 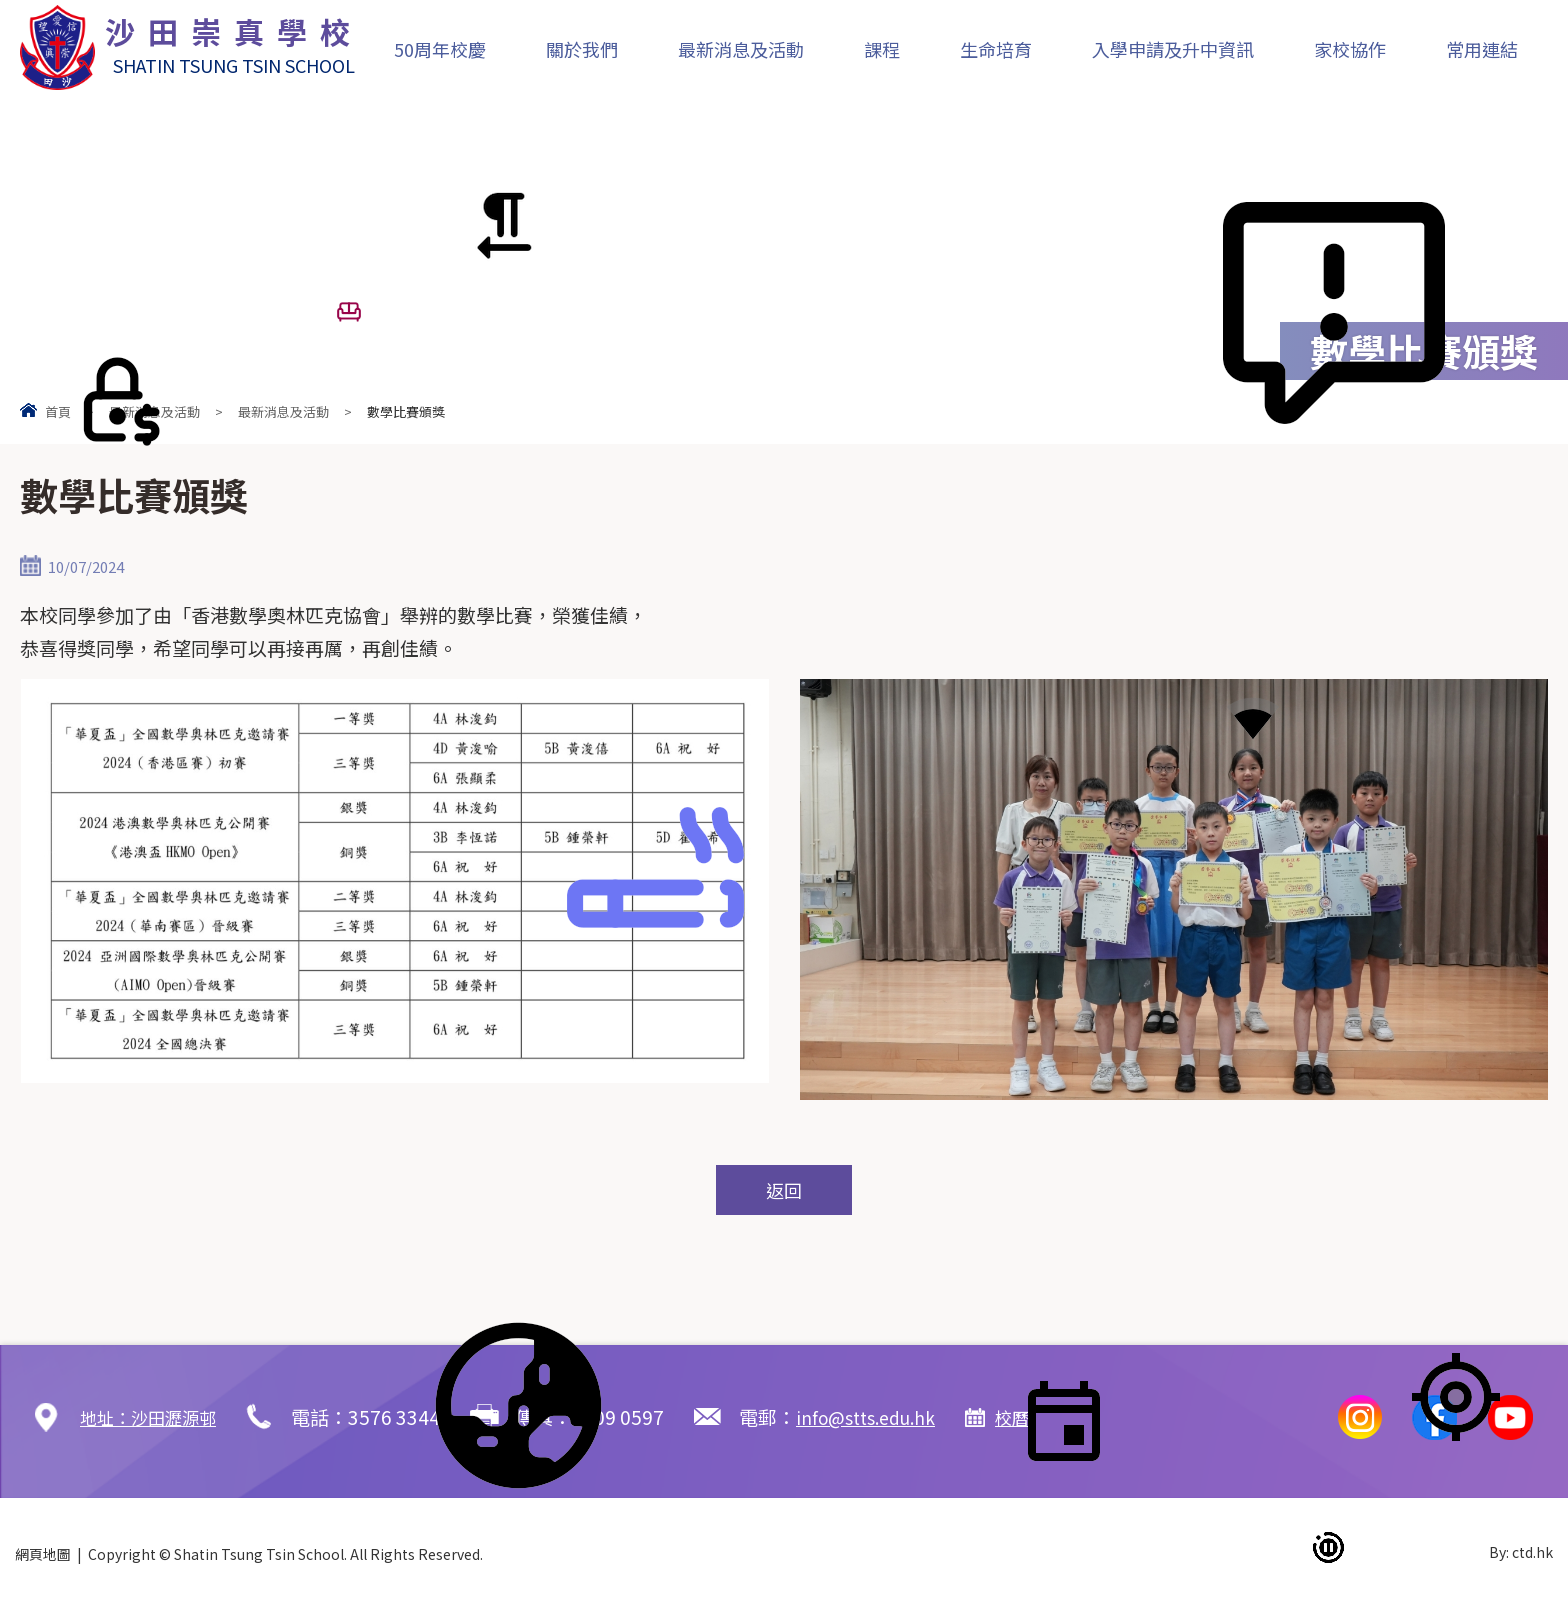 What do you see at coordinates (117, 399) in the screenshot?
I see `indicates content requires payment to access` at bounding box center [117, 399].